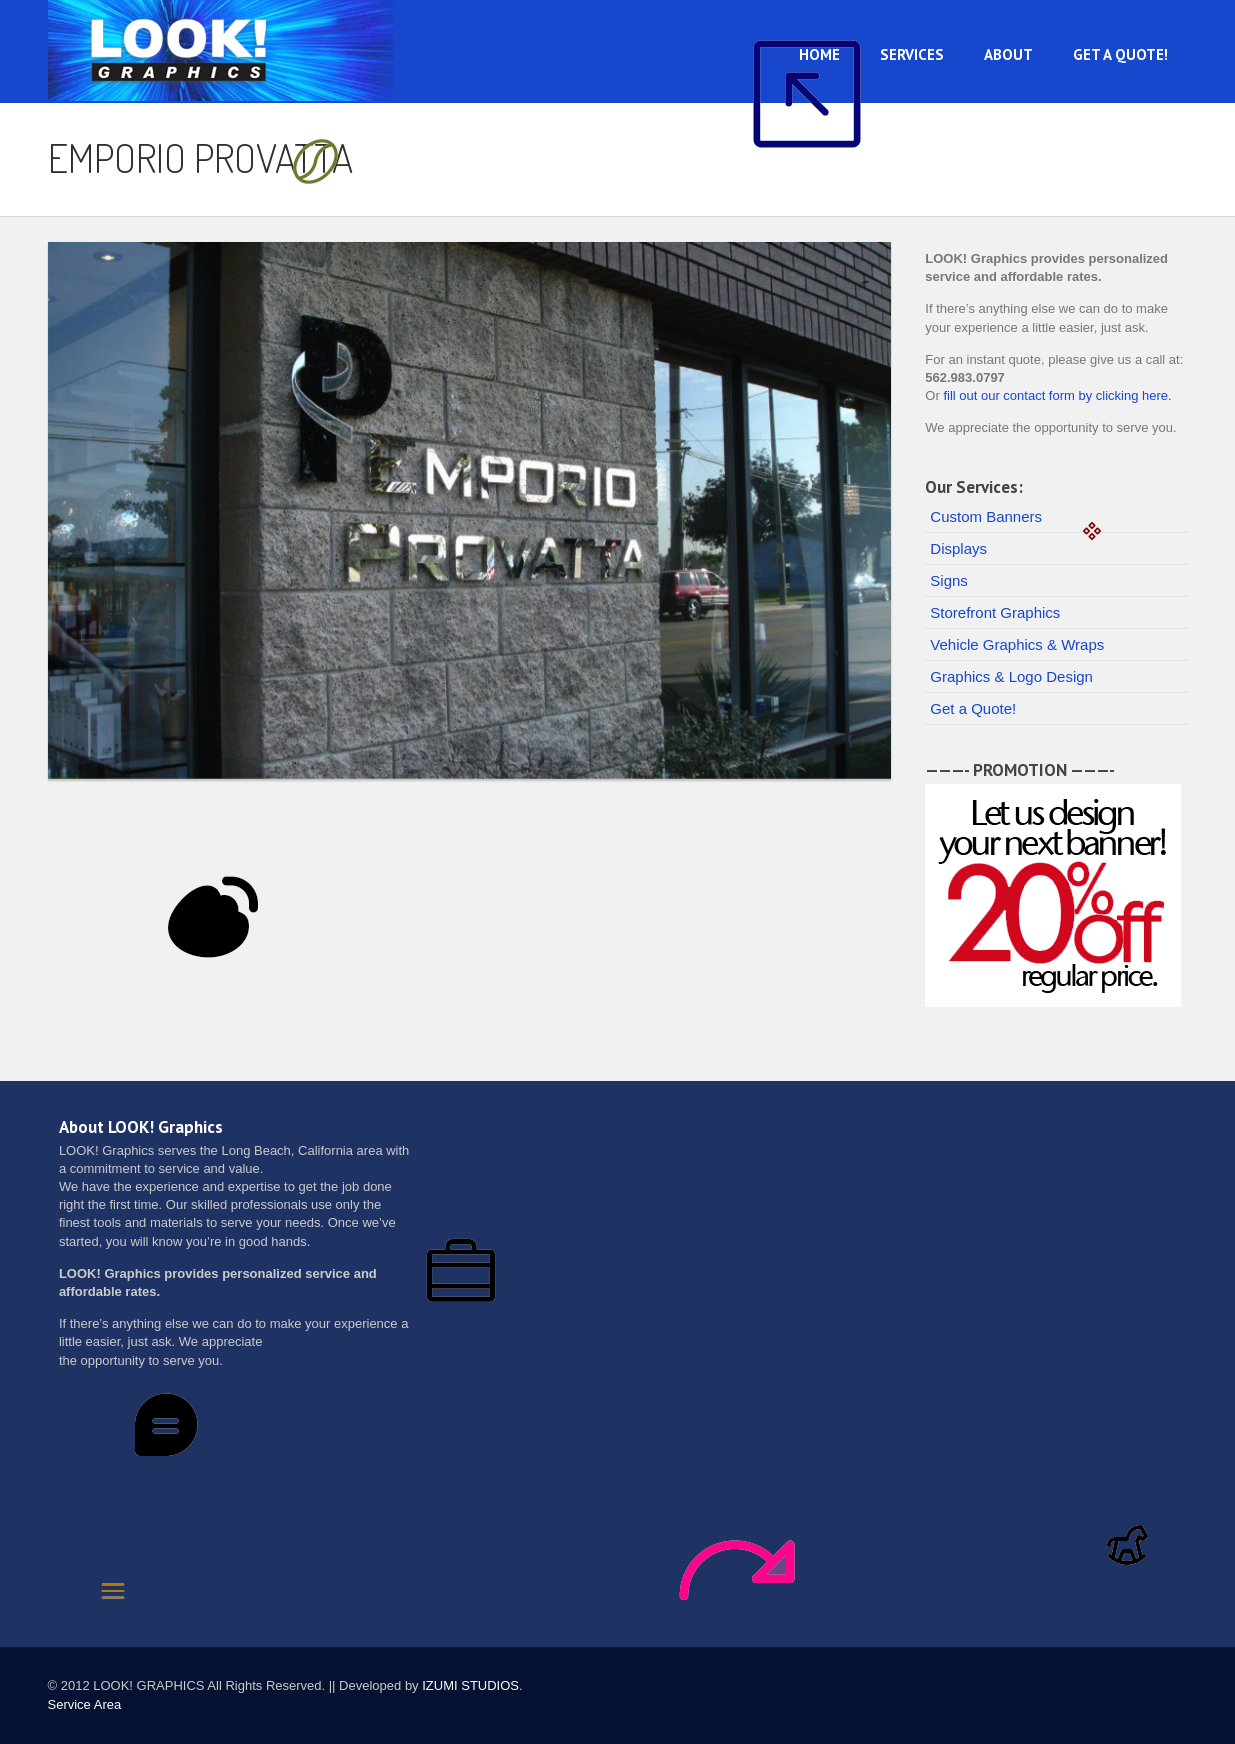  I want to click on access work or business documents, so click(461, 1273).